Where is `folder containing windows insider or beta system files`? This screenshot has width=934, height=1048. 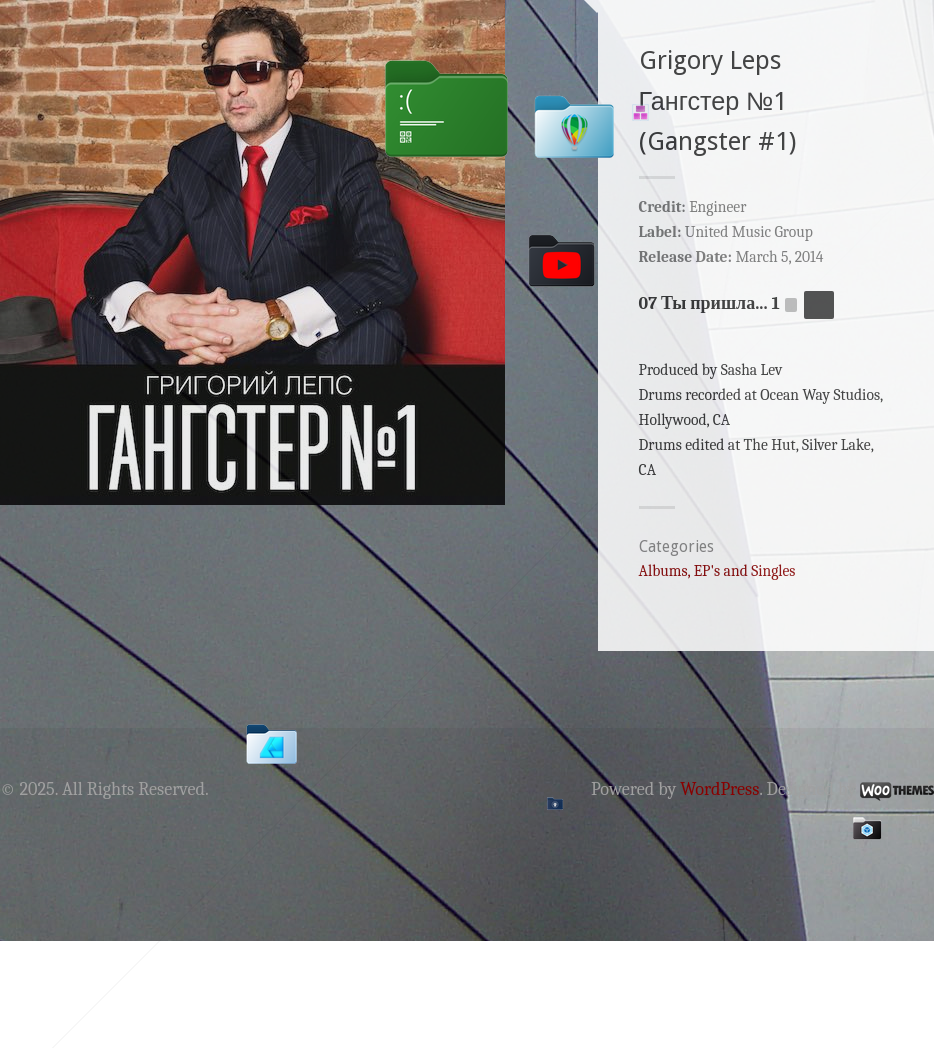
folder containing windows insider or beta system files is located at coordinates (446, 112).